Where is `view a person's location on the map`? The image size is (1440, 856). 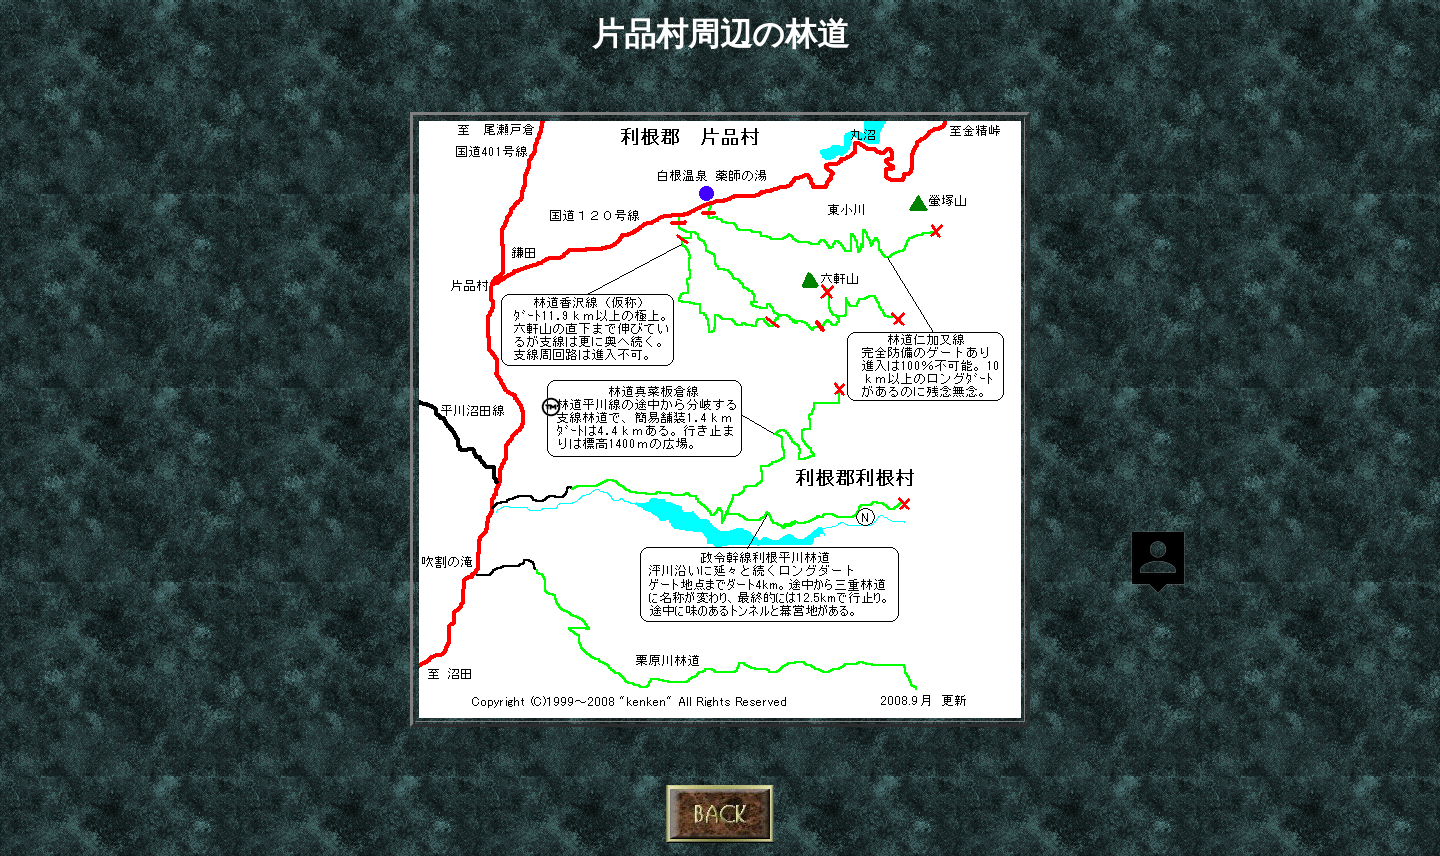
view a person's location on the map is located at coordinates (1158, 561).